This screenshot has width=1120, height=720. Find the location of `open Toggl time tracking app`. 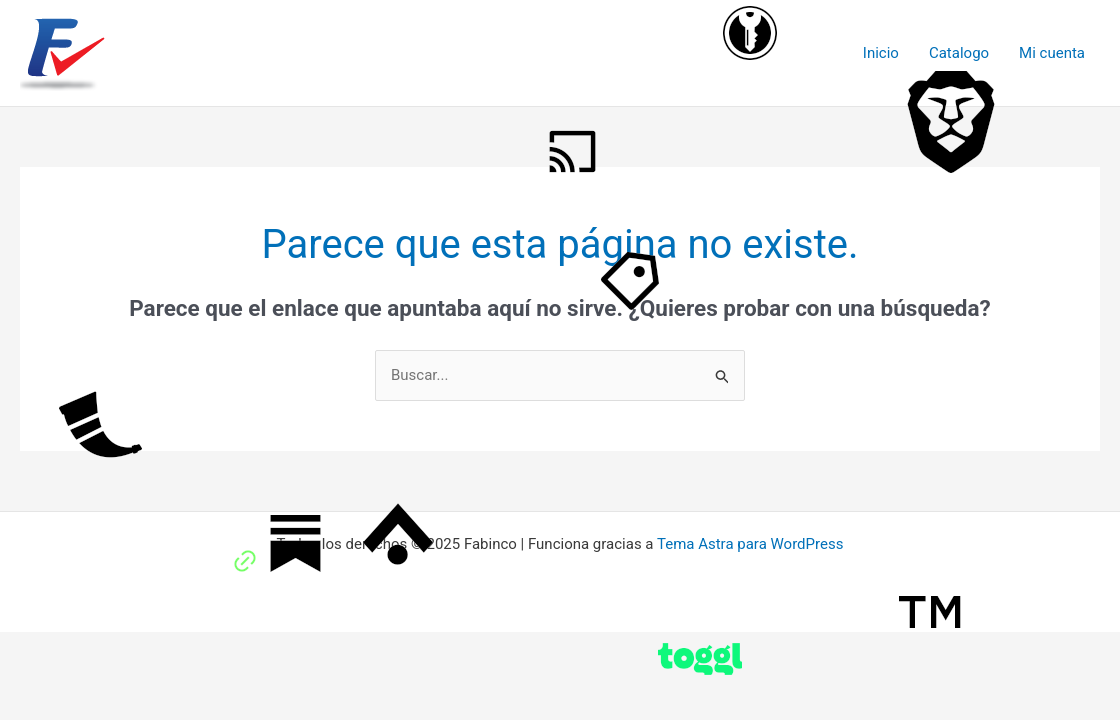

open Toggl time tracking app is located at coordinates (700, 659).